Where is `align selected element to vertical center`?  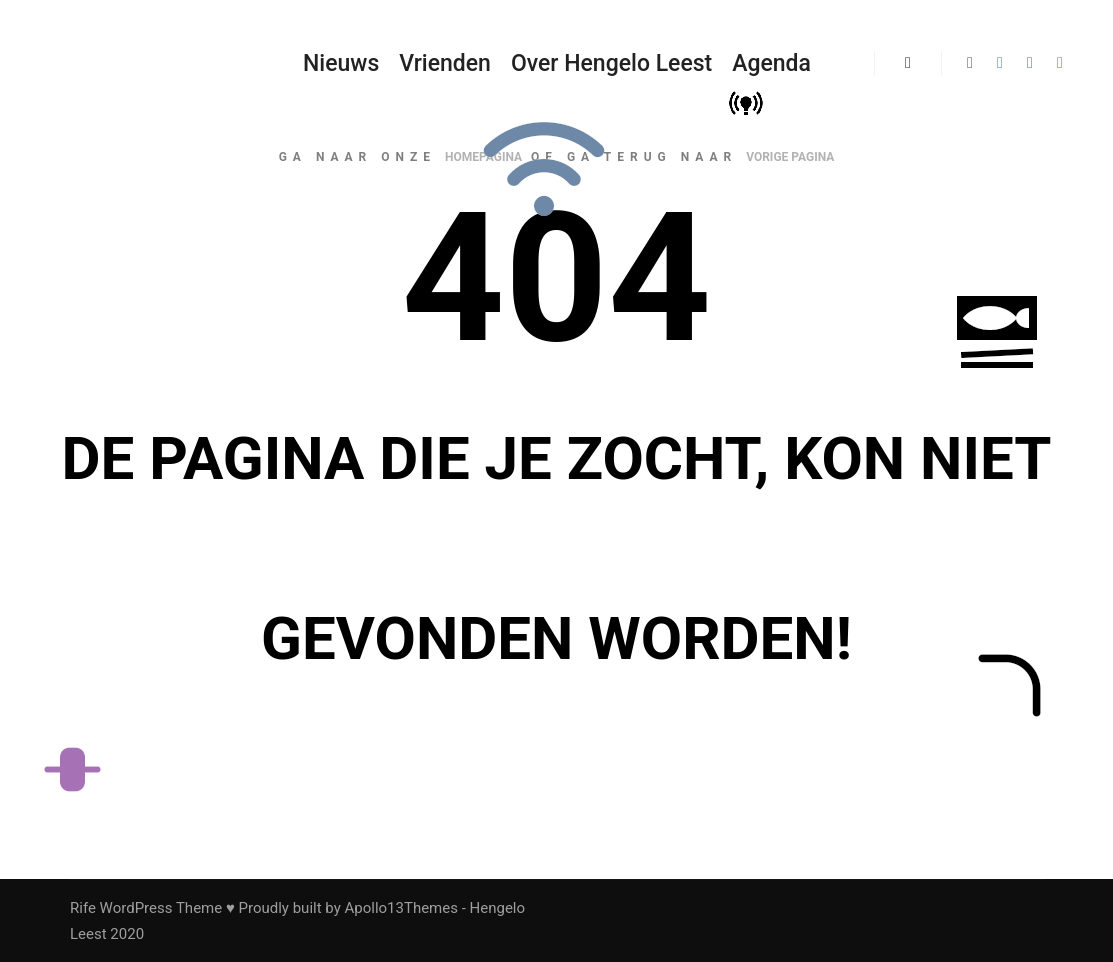 align selected element to vertical center is located at coordinates (72, 769).